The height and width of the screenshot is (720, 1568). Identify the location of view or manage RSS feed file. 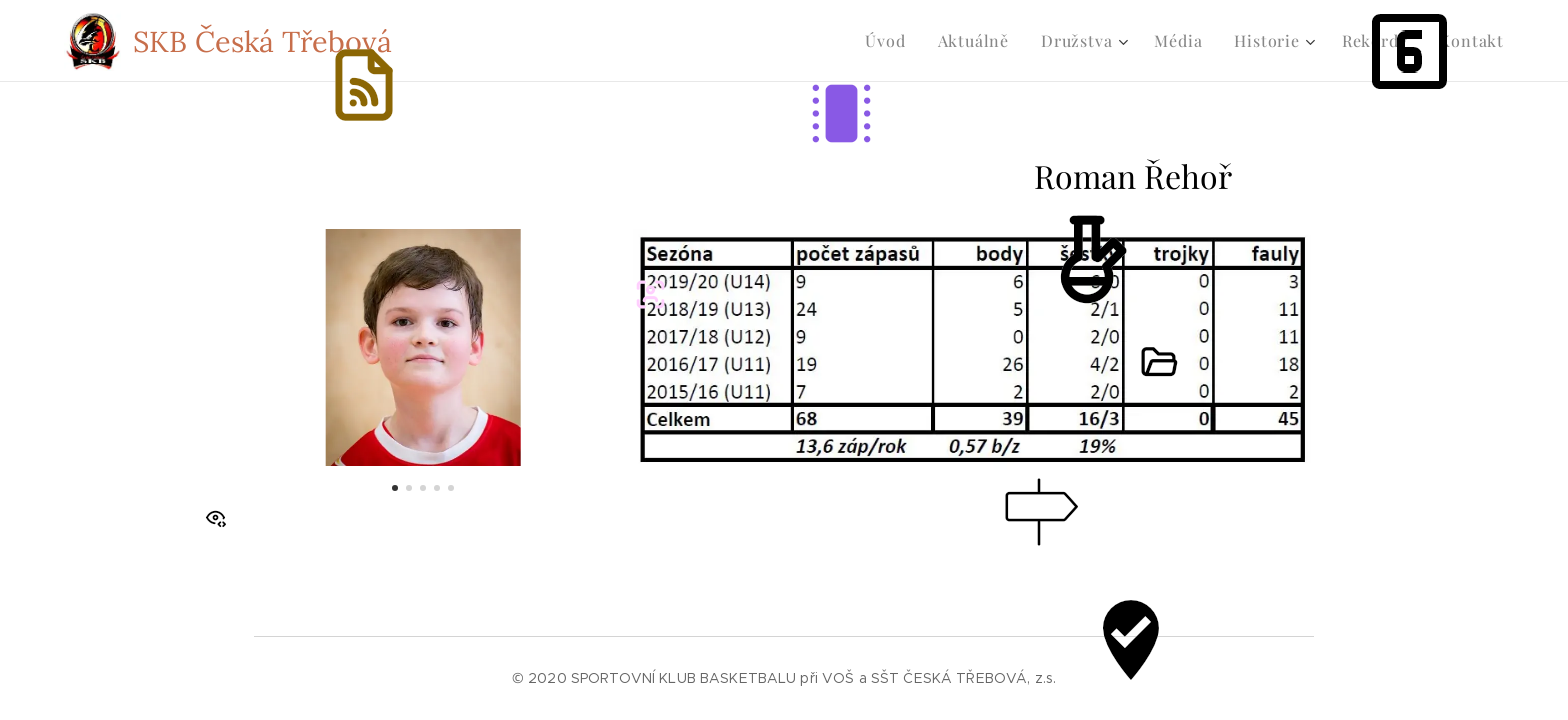
(364, 85).